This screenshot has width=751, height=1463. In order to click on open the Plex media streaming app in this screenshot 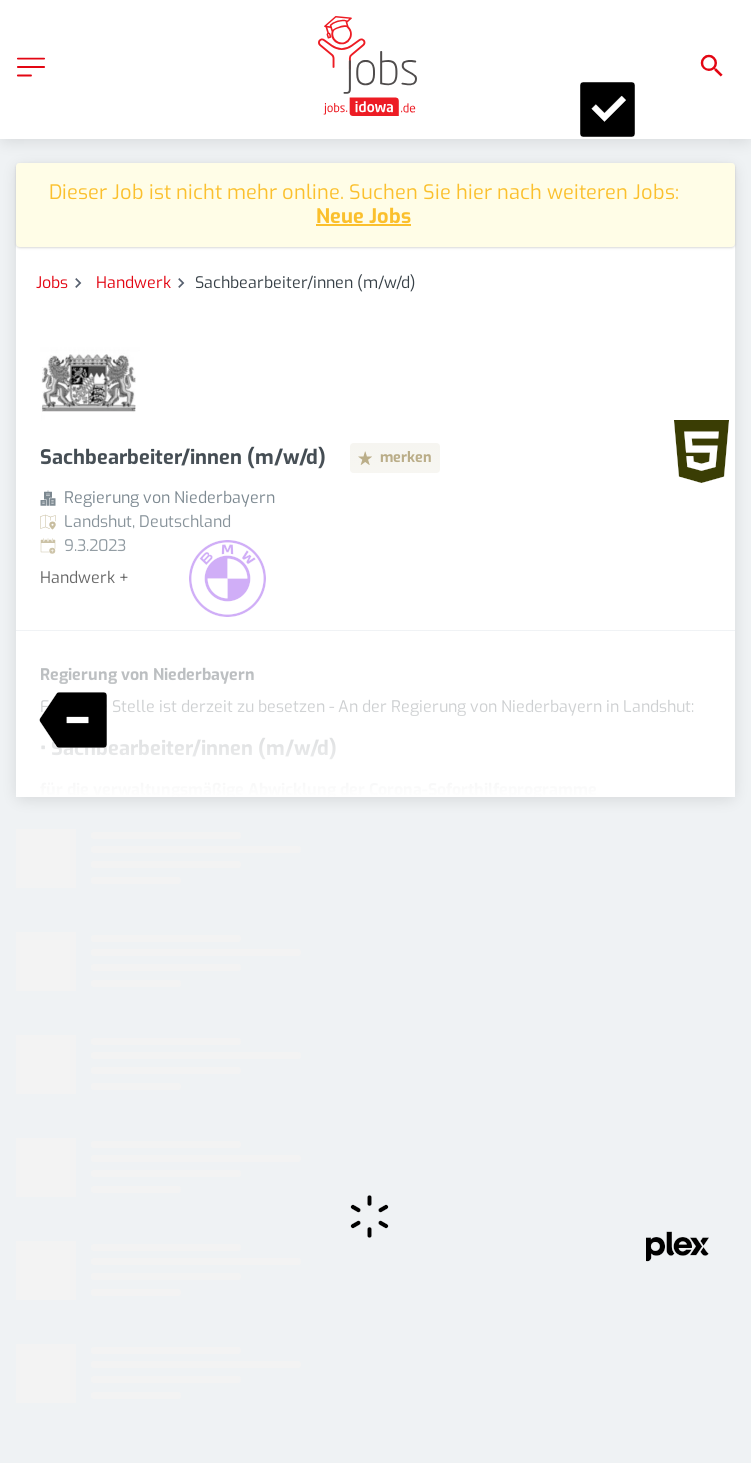, I will do `click(677, 1246)`.